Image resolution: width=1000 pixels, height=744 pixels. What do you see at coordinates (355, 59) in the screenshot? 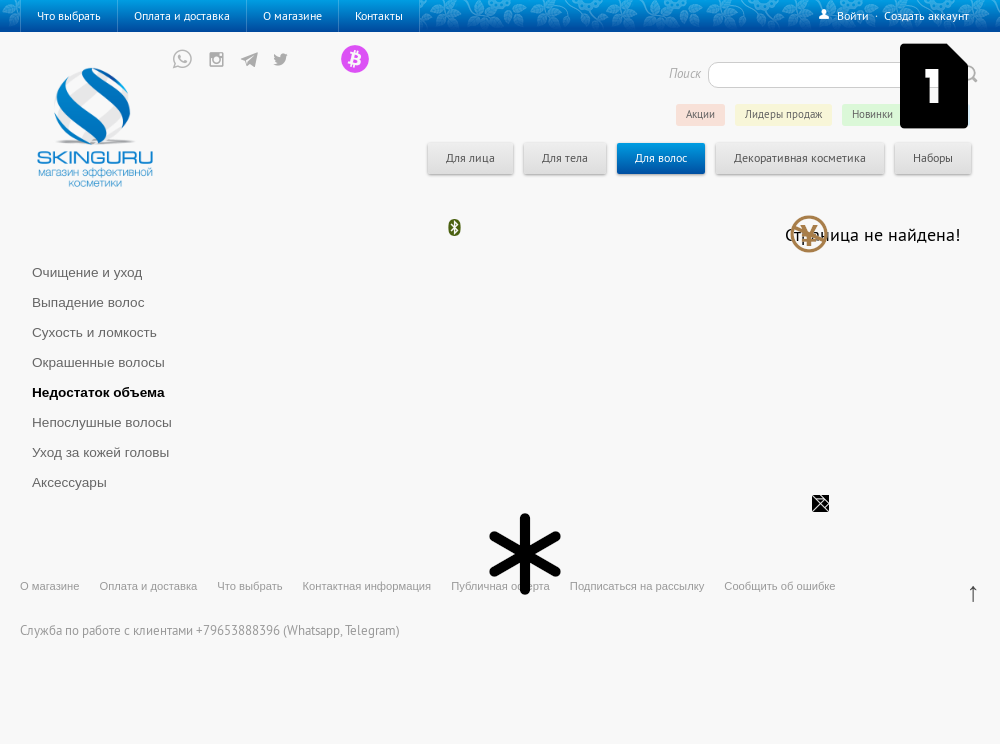
I see `bitcoin cryptocurrency logo` at bounding box center [355, 59].